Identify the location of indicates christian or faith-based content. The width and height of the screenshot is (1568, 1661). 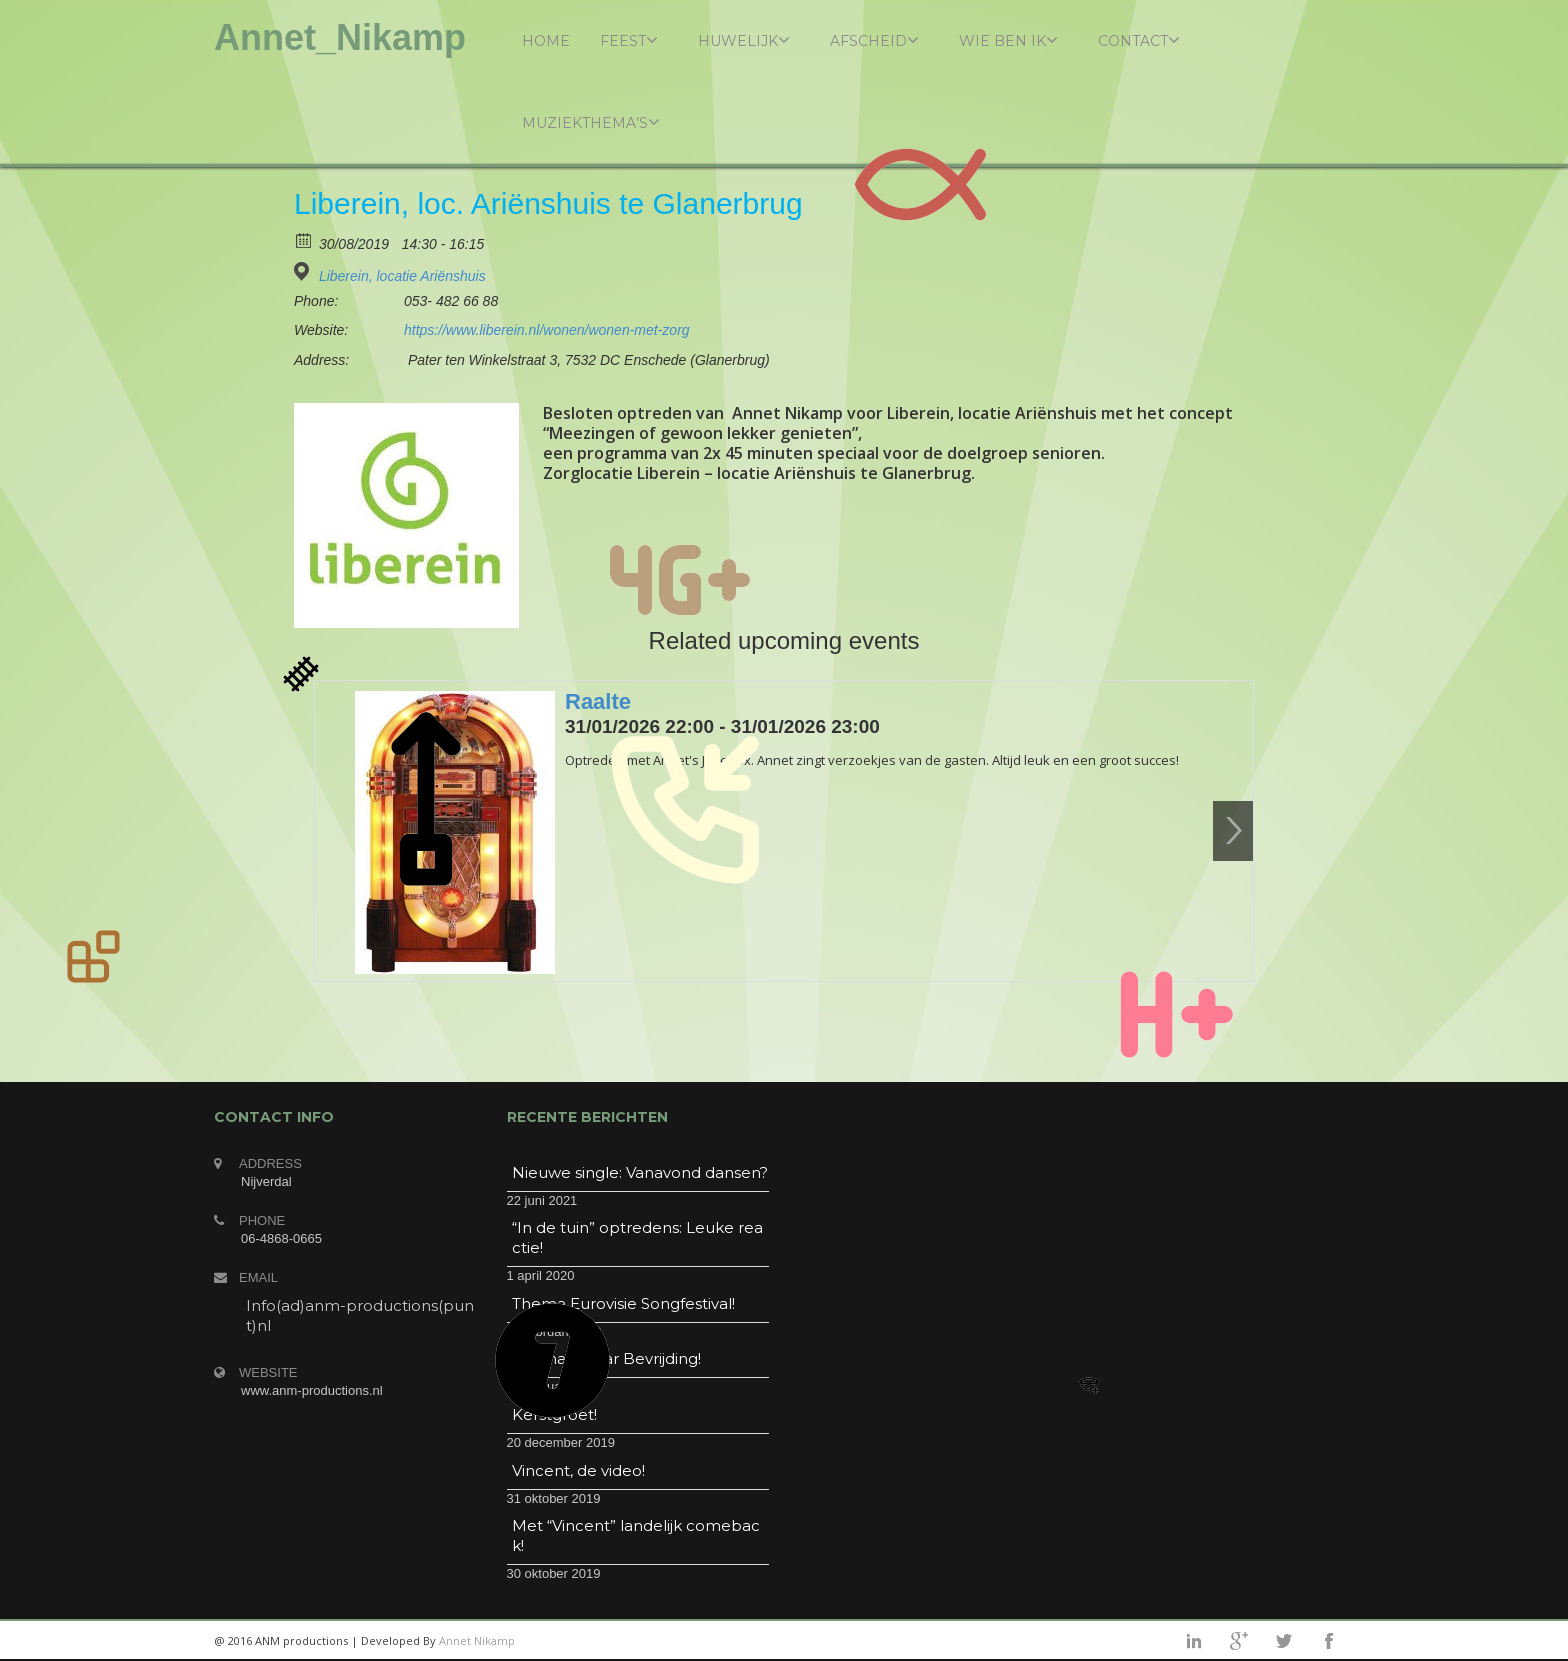
(920, 184).